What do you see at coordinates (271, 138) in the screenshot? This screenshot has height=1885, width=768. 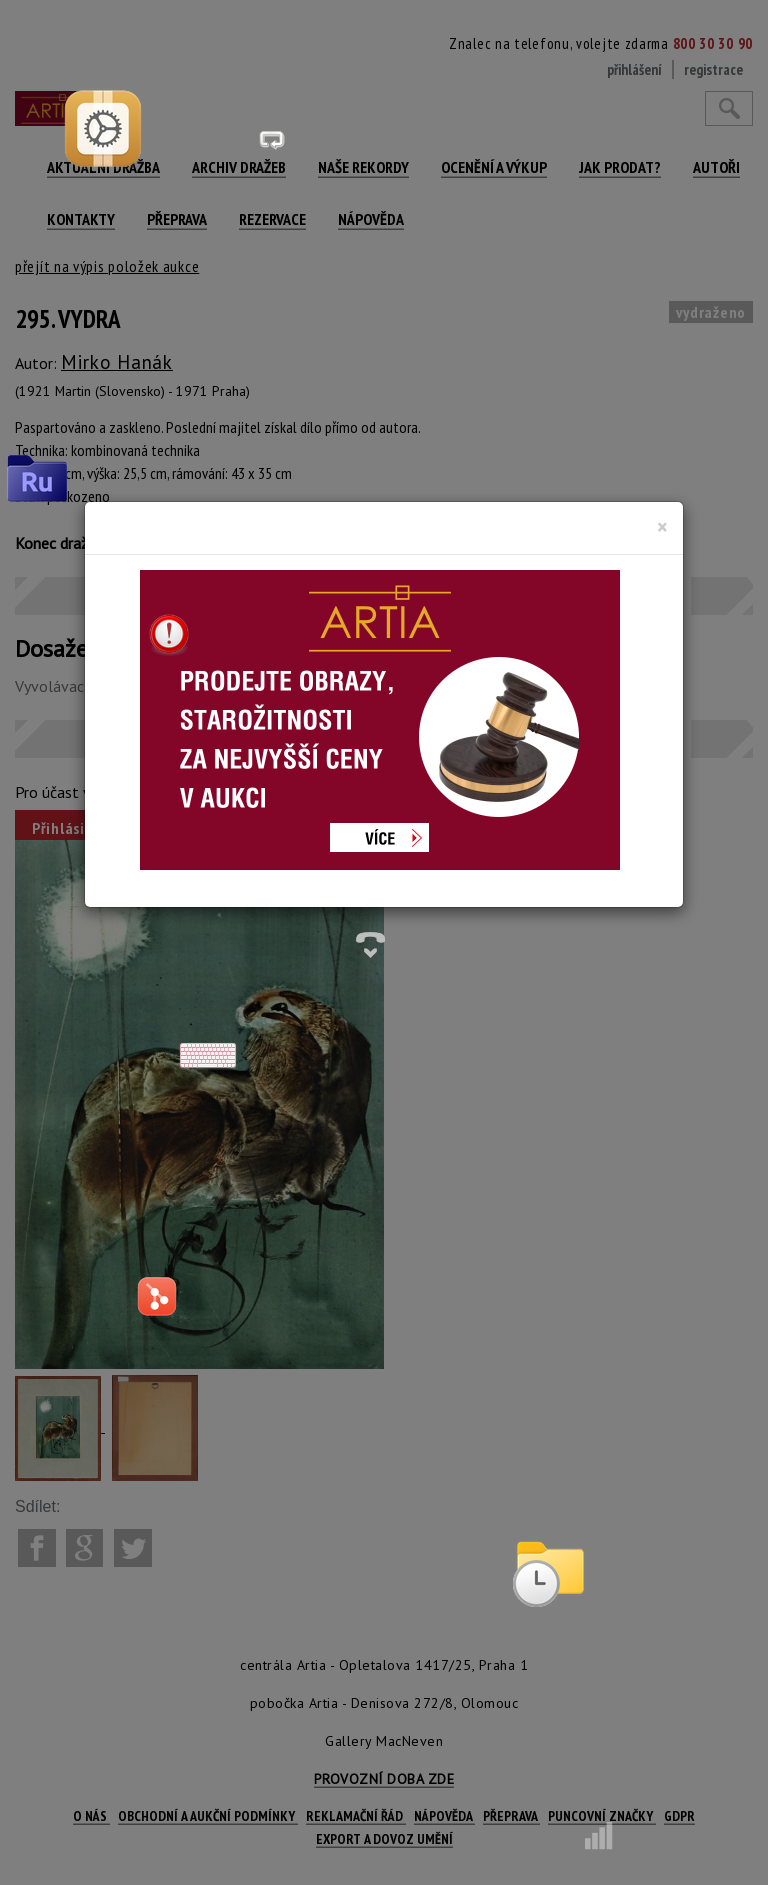 I see `enable repeat mode for current playlist` at bounding box center [271, 138].